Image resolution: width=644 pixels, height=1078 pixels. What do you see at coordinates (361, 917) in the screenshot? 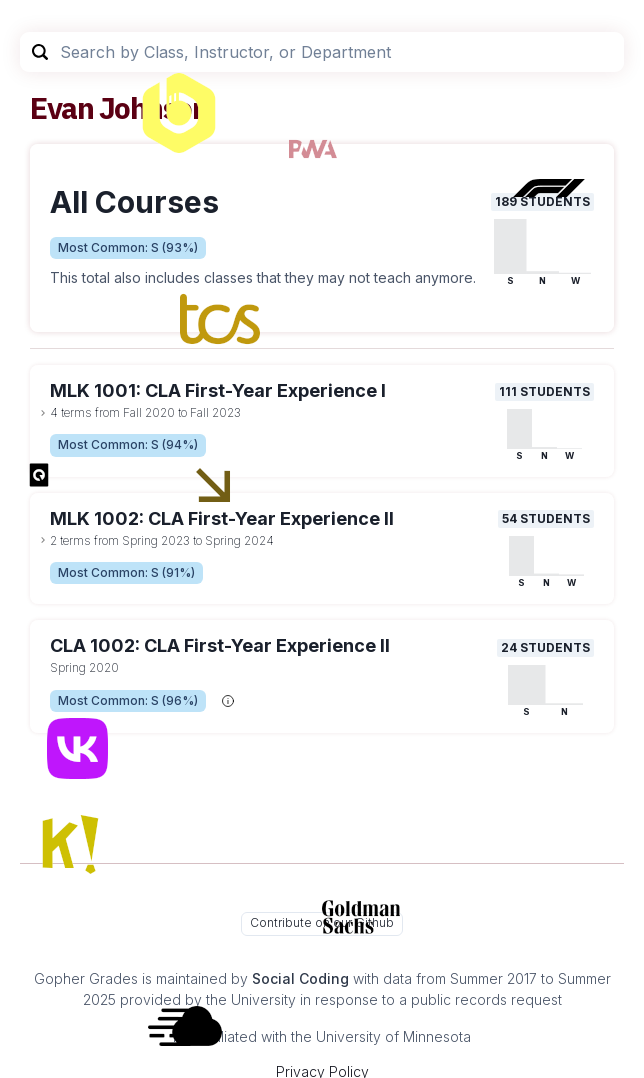
I see `Goldman Sachs company logo` at bounding box center [361, 917].